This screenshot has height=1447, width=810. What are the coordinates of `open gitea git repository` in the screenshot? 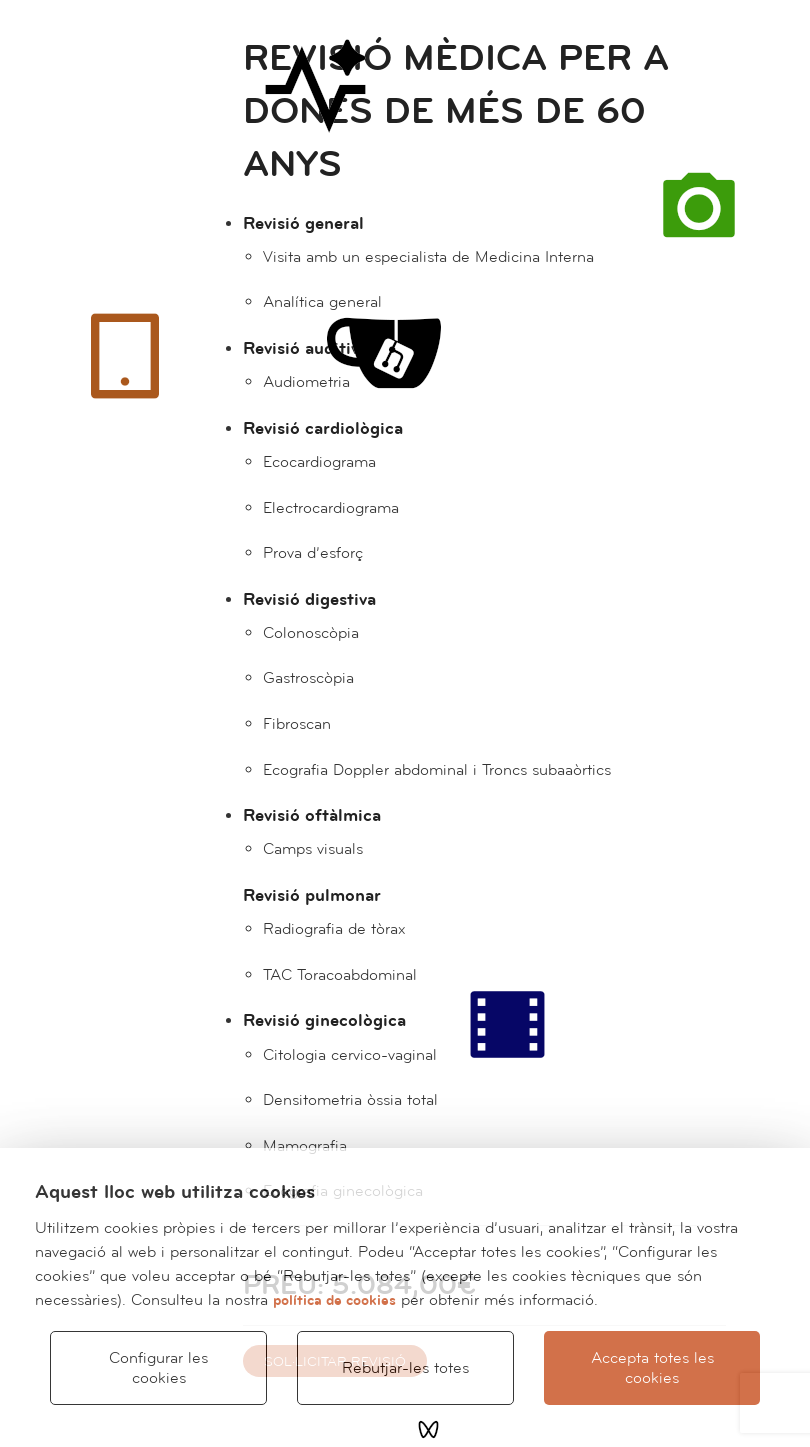 It's located at (384, 353).